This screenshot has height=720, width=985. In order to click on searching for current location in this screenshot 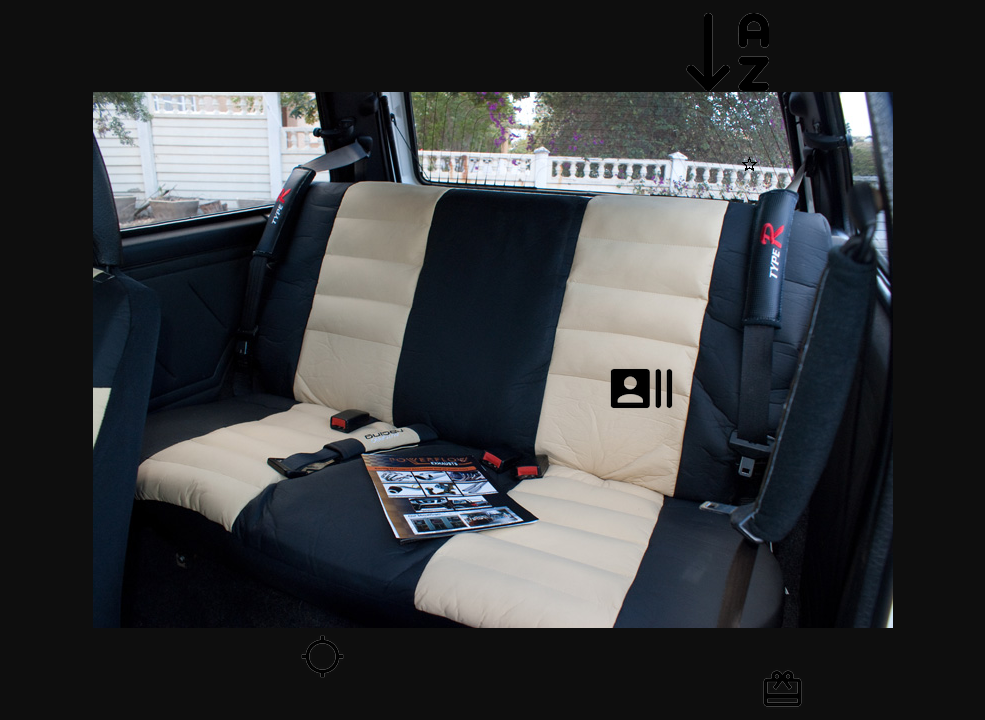, I will do `click(322, 656)`.